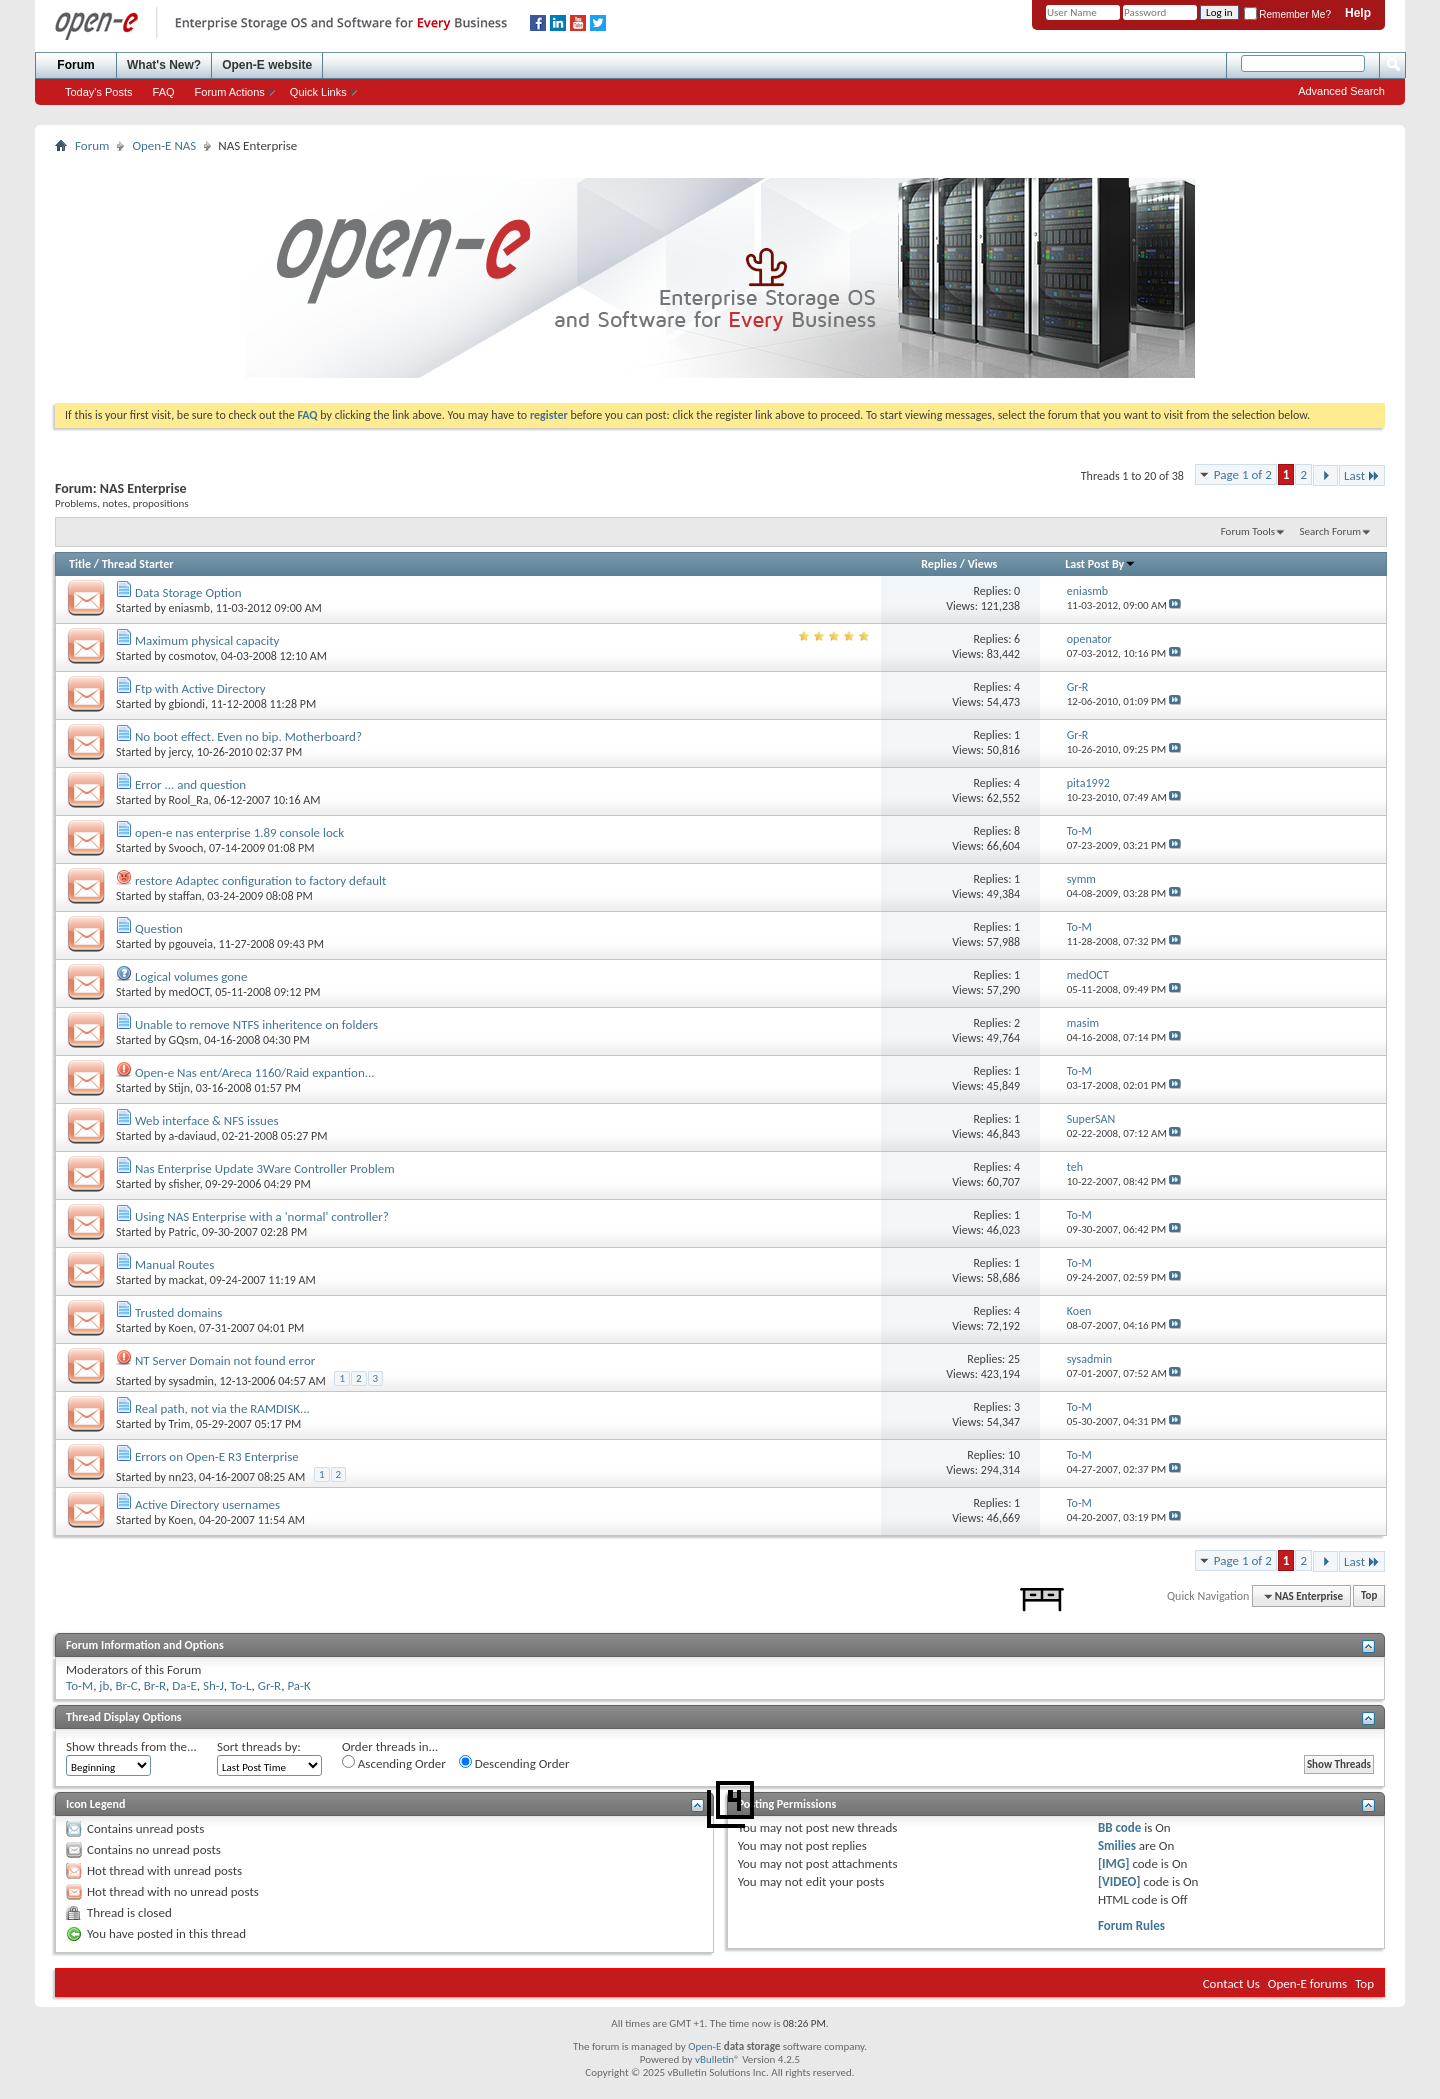 This screenshot has height=2099, width=1440. I want to click on indicates desert or arid climate theme, so click(766, 268).